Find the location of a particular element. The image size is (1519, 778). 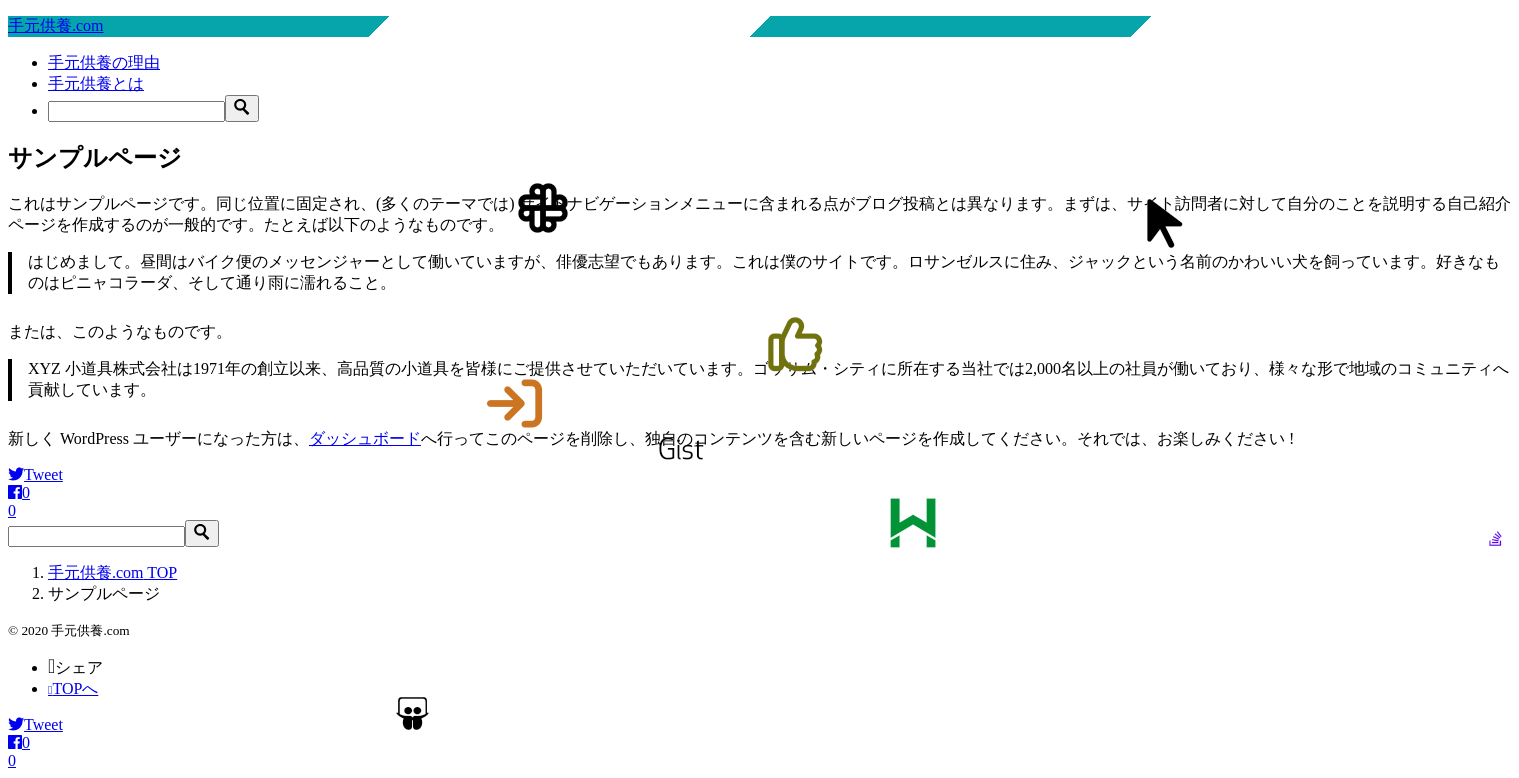

open Slack workspace is located at coordinates (543, 208).